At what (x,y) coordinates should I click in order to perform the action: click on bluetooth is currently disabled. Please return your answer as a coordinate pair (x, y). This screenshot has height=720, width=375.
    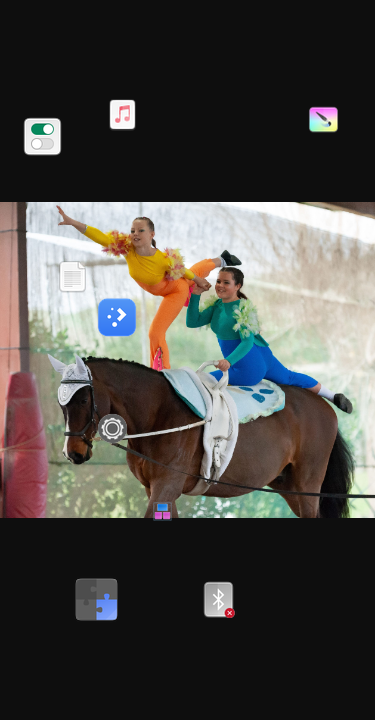
    Looking at the image, I should click on (218, 599).